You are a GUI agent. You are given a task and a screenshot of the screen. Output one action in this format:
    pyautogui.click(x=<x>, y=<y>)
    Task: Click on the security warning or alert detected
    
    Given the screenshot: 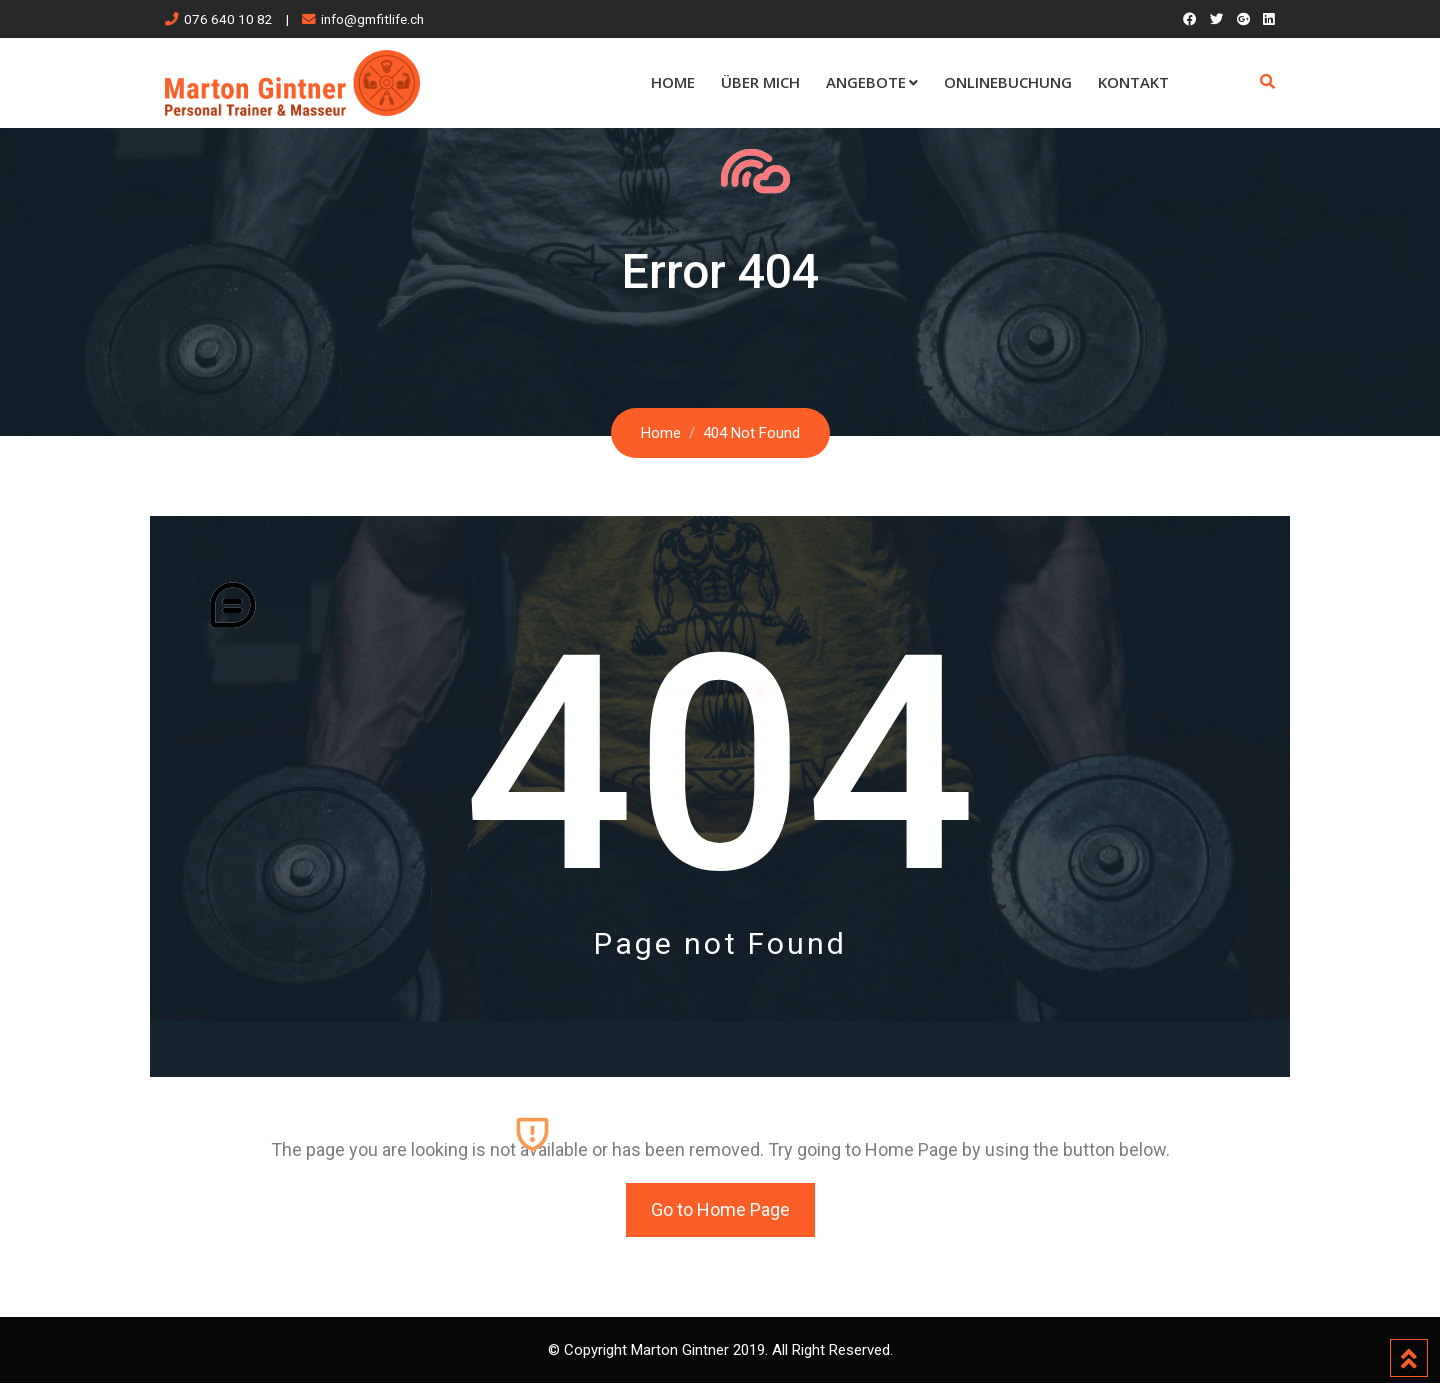 What is the action you would take?
    pyautogui.click(x=532, y=1132)
    